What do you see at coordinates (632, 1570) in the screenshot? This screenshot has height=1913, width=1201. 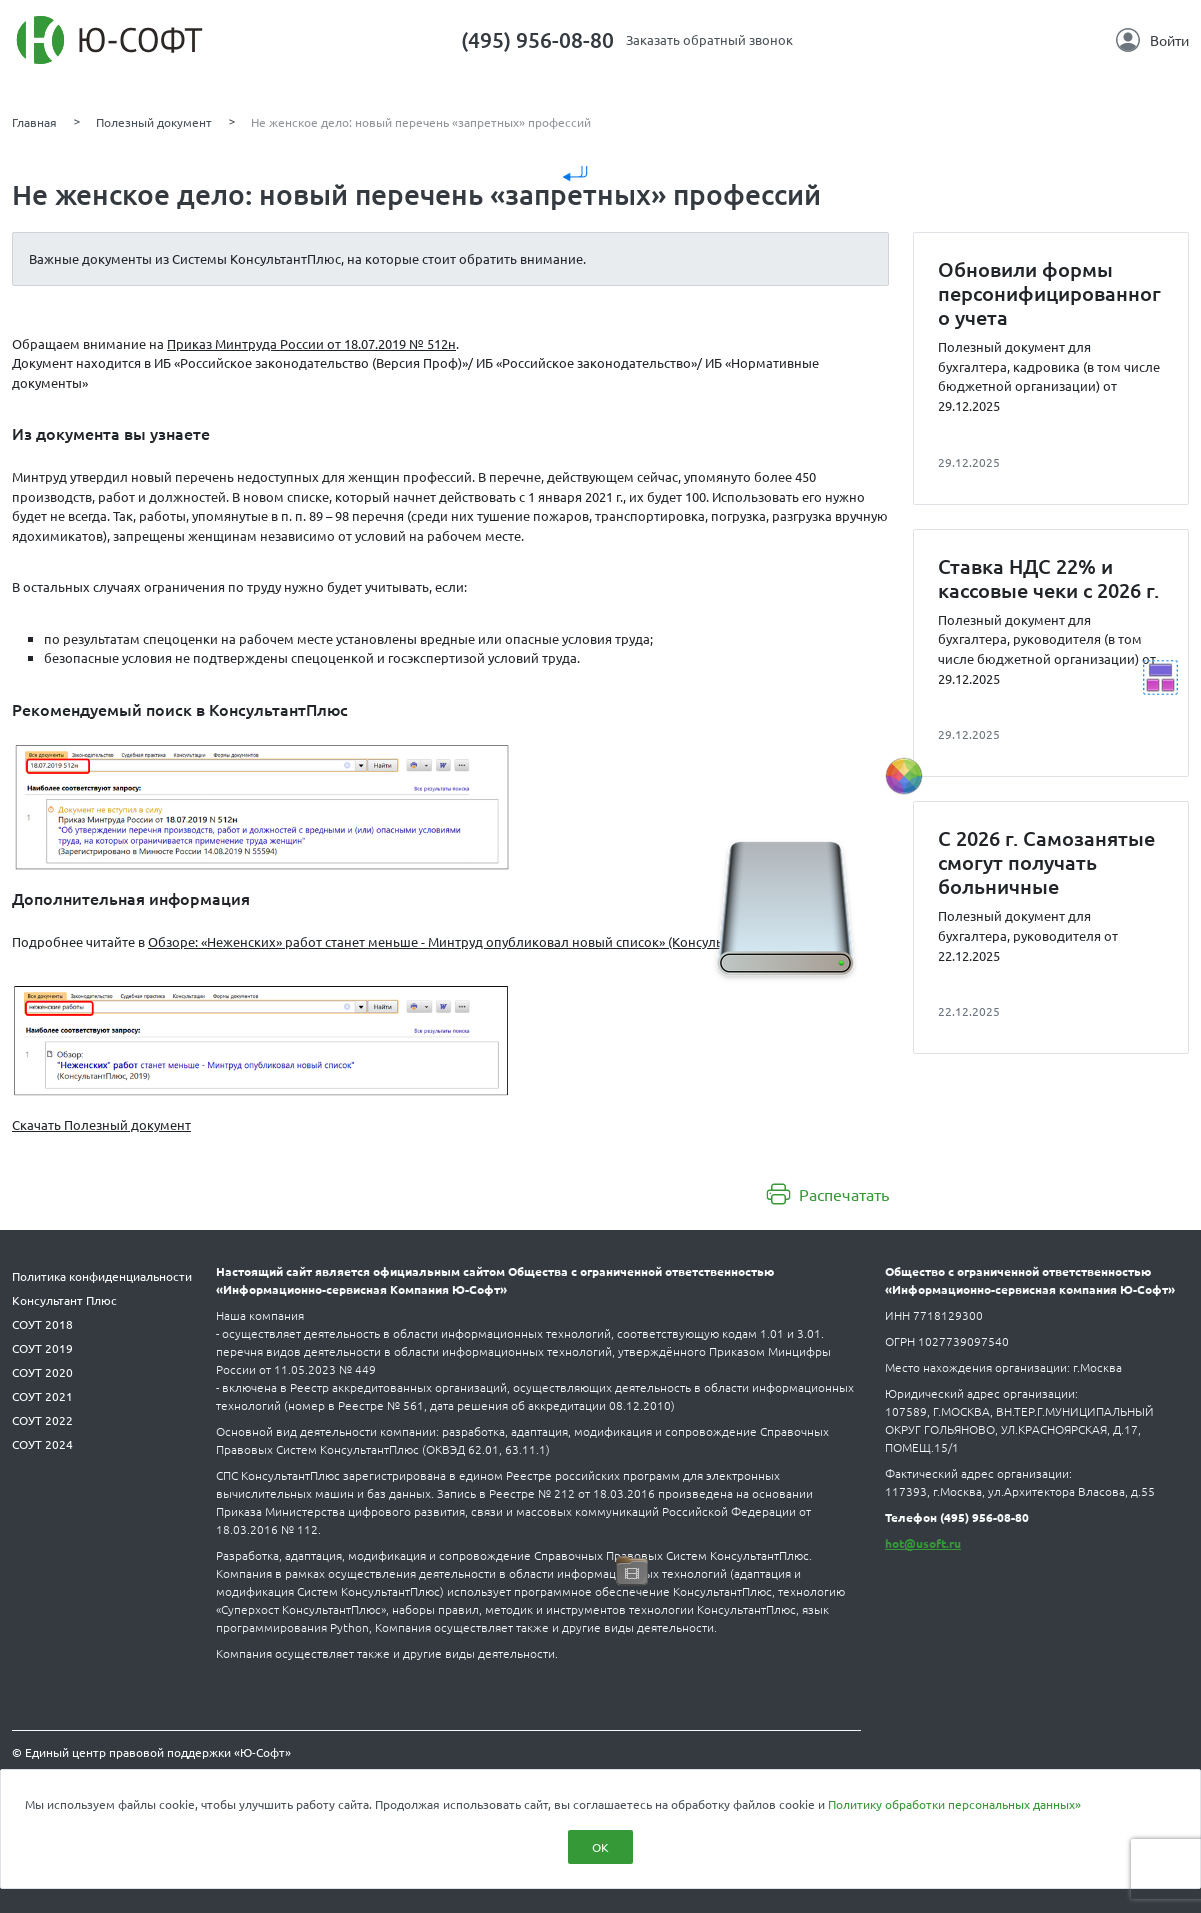 I see `open your videos folder` at bounding box center [632, 1570].